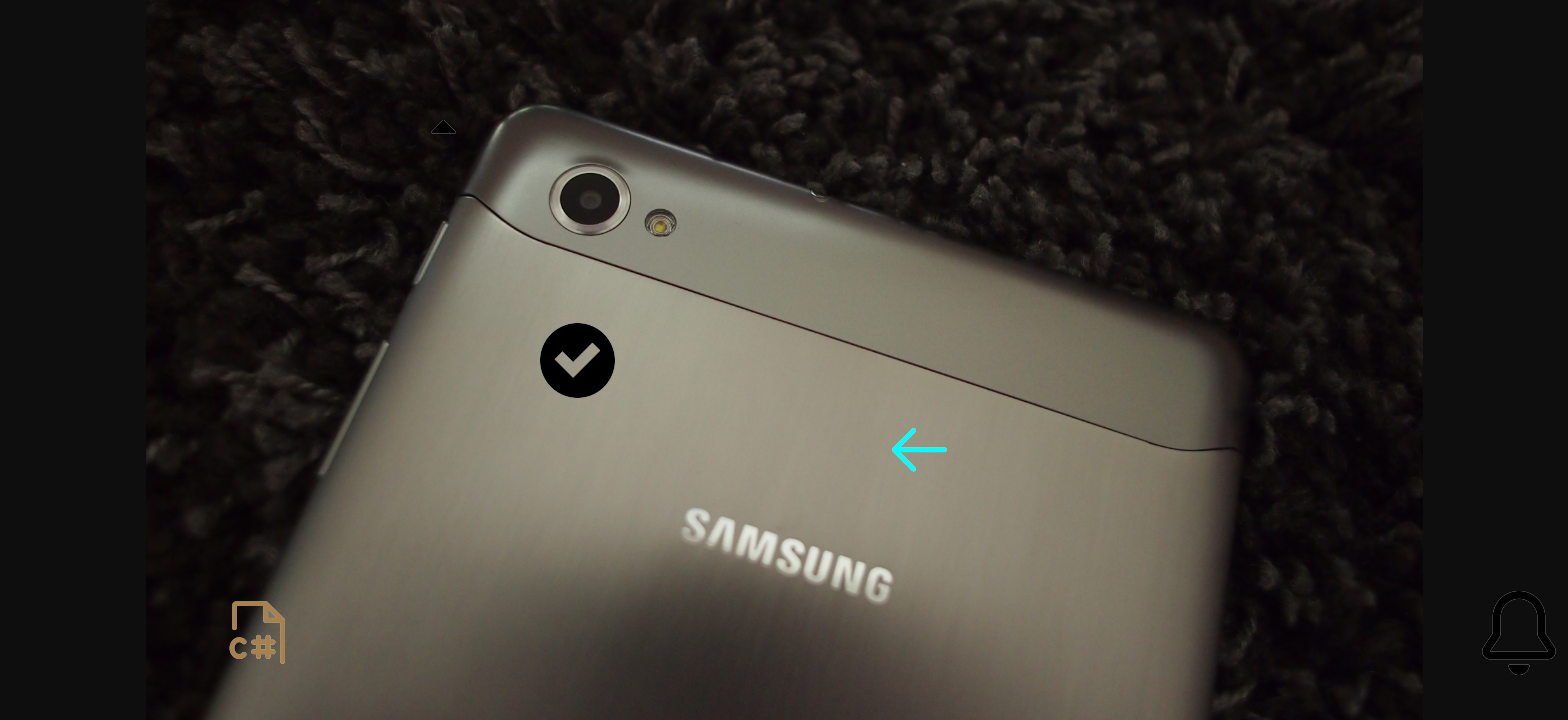 This screenshot has width=1568, height=720. I want to click on collapse an expanded section, so click(443, 126).